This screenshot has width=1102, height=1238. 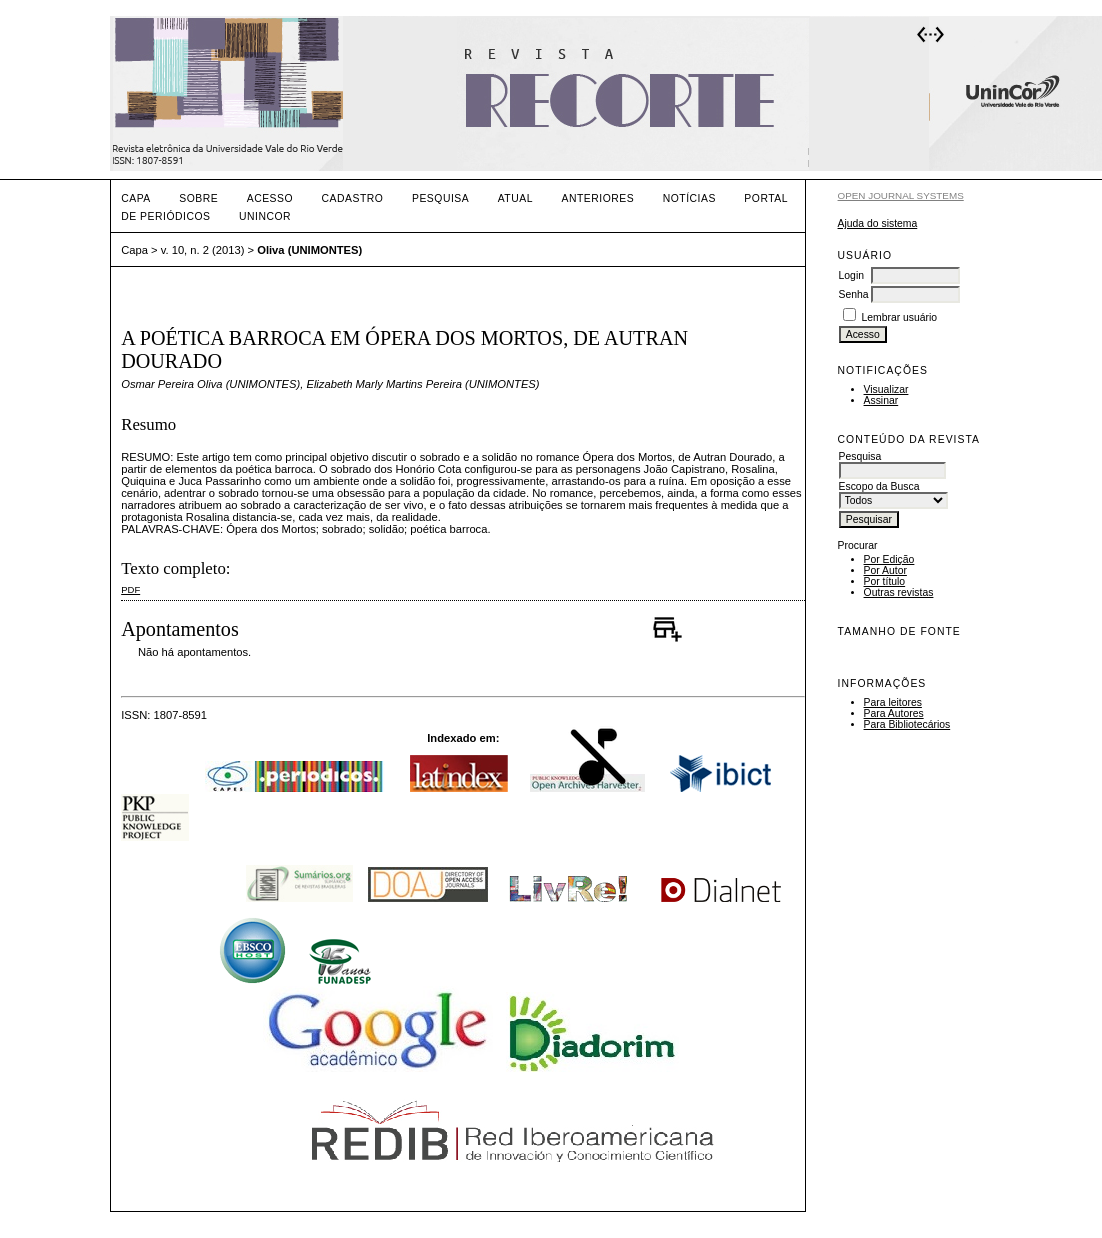 What do you see at coordinates (667, 627) in the screenshot?
I see `add a new business location` at bounding box center [667, 627].